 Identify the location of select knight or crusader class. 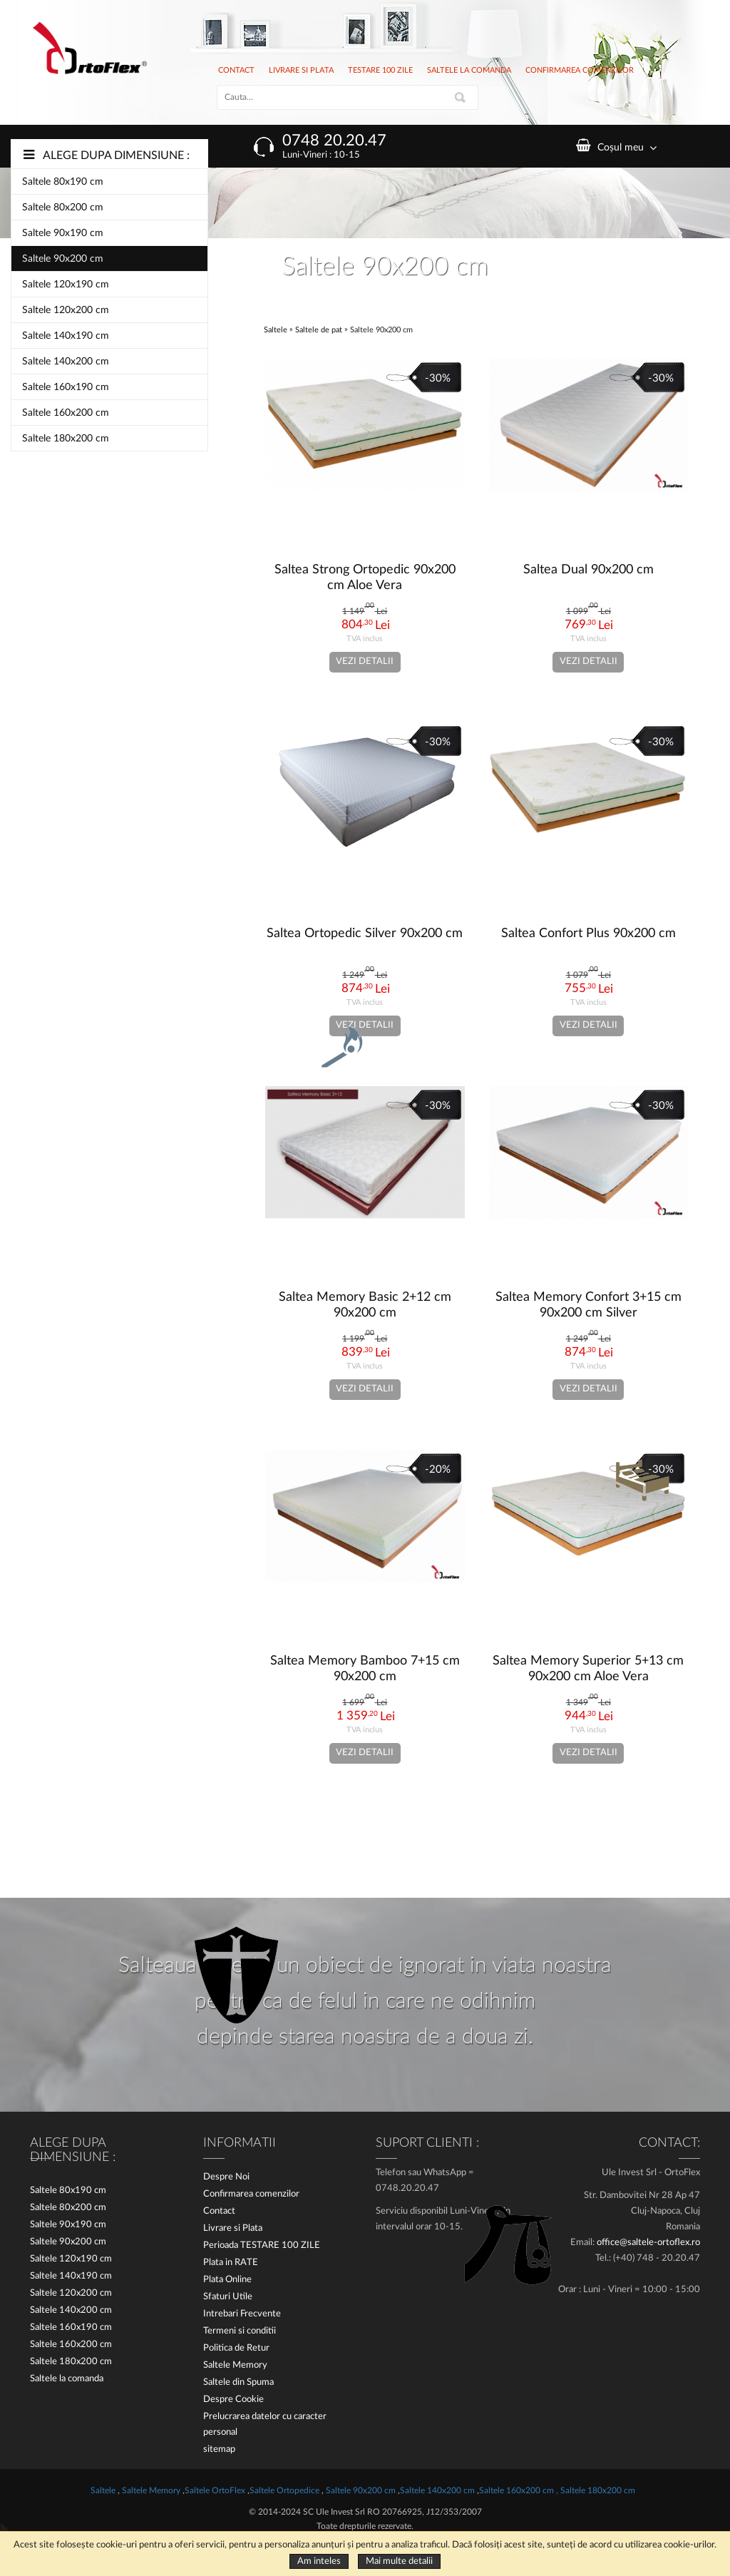
(236, 1975).